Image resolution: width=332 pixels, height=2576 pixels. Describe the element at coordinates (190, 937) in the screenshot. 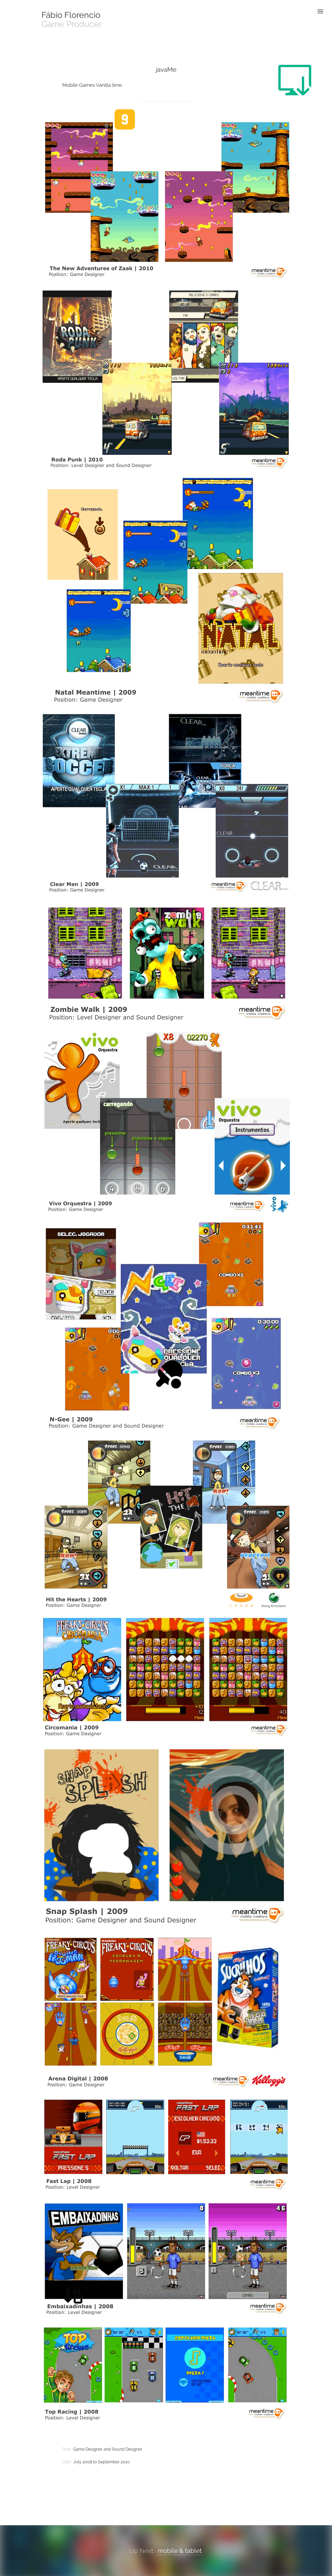

I see `access app drawer or menu` at that location.